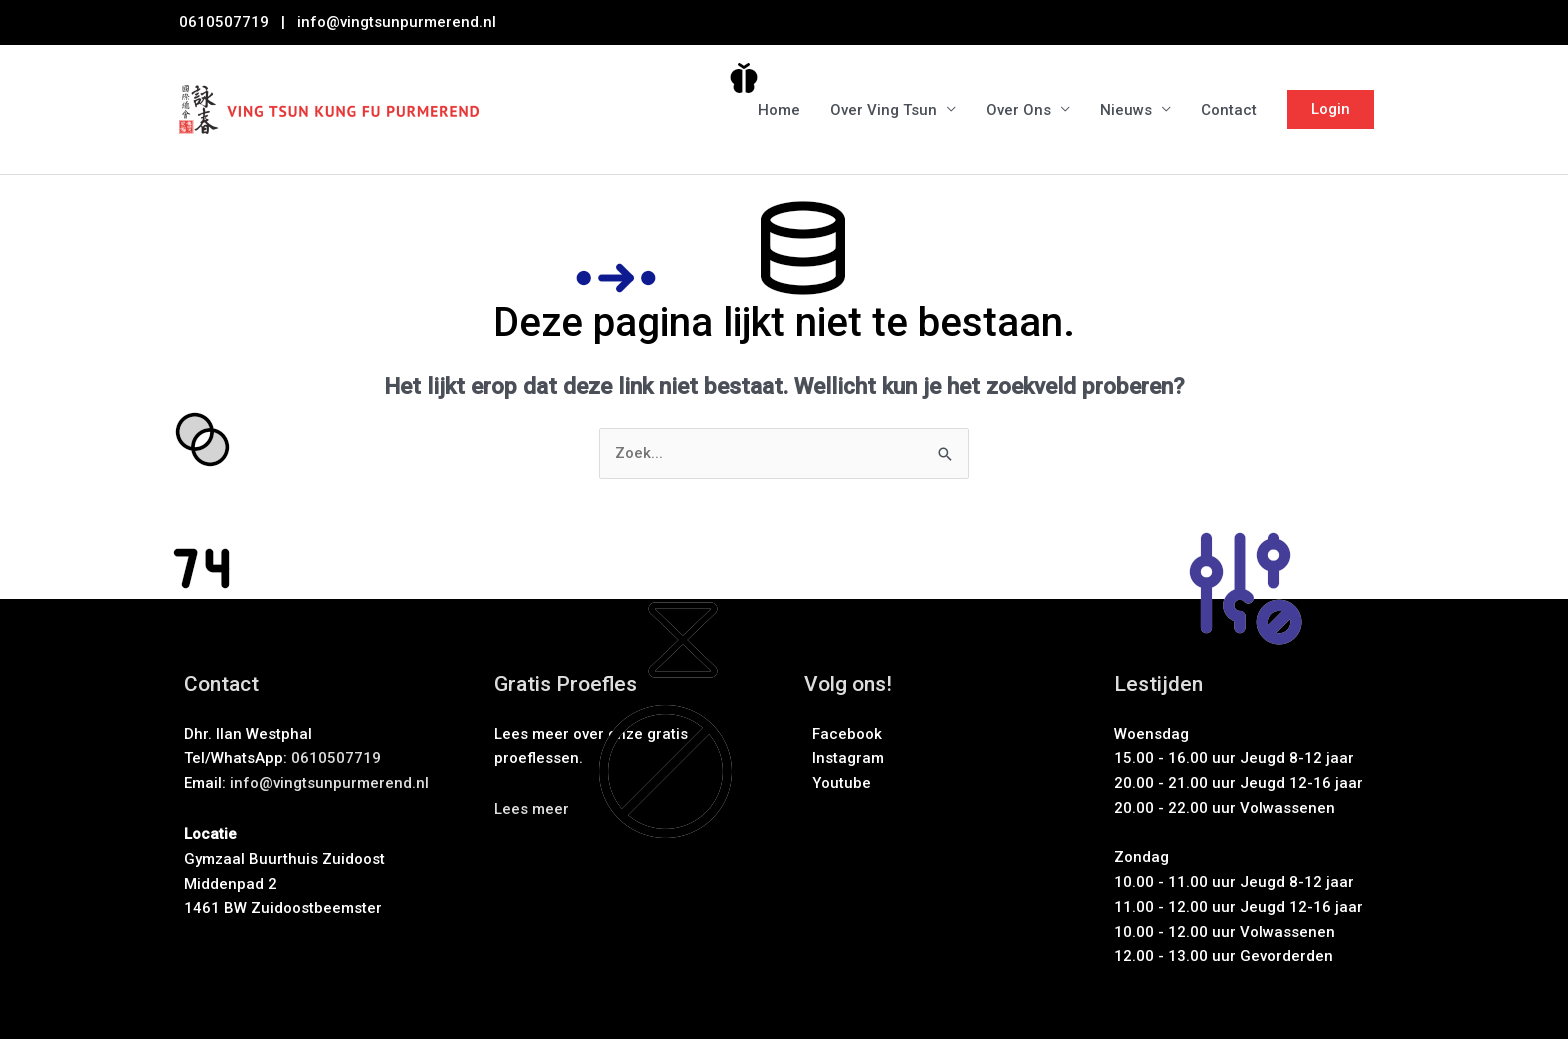 This screenshot has width=1568, height=1039. What do you see at coordinates (683, 640) in the screenshot?
I see `indicates loading or processing in progress` at bounding box center [683, 640].